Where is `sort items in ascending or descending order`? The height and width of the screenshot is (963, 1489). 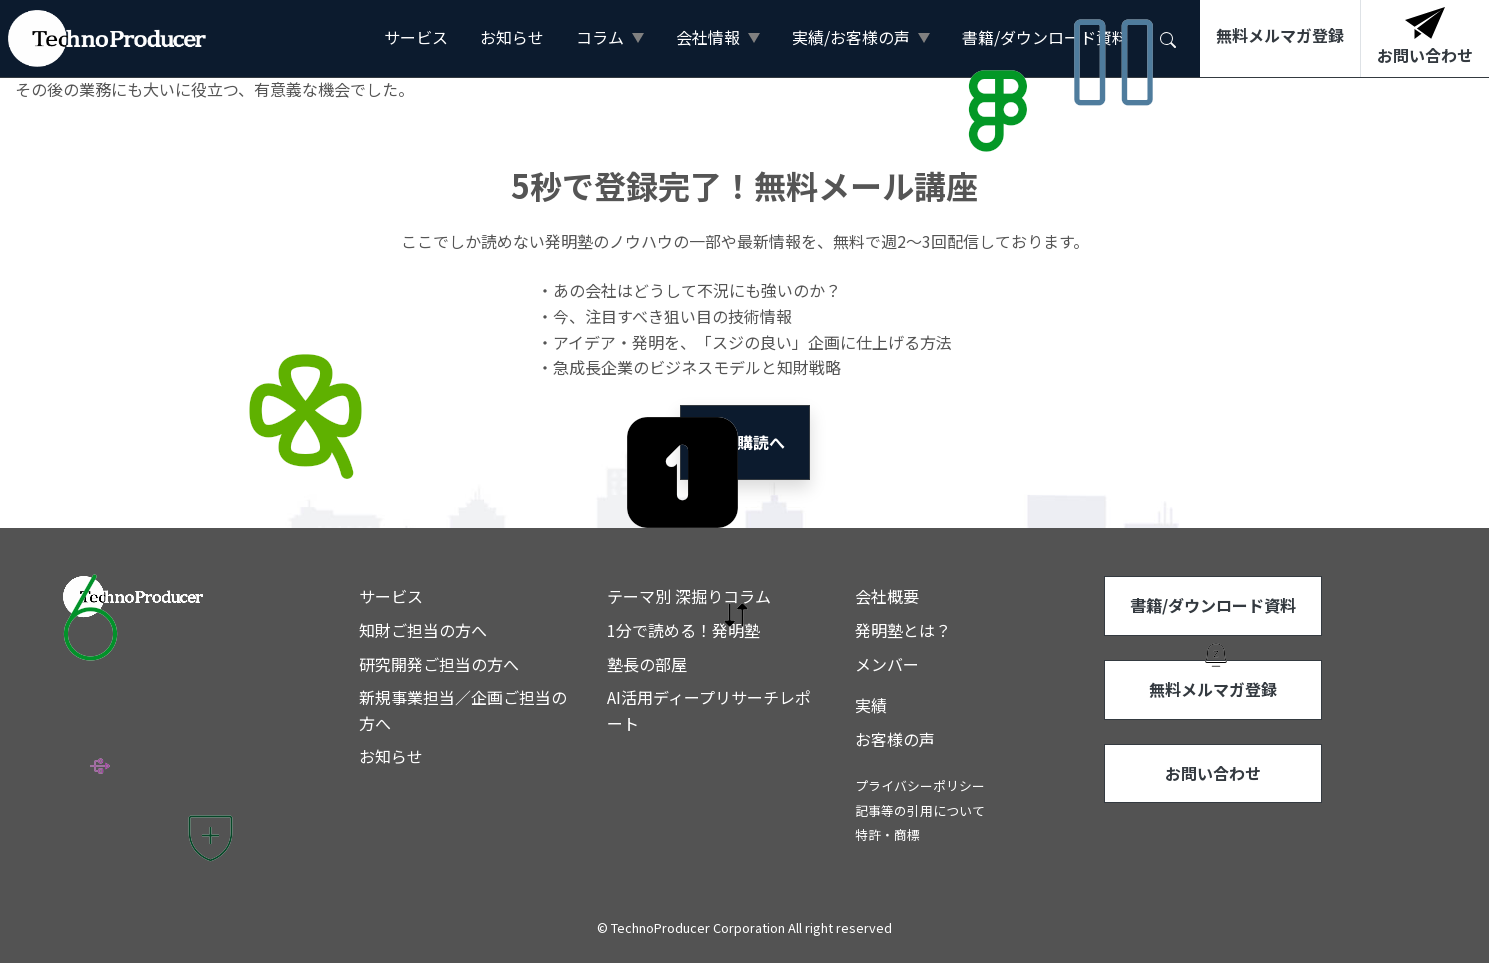
sort items in ascending or descending order is located at coordinates (736, 615).